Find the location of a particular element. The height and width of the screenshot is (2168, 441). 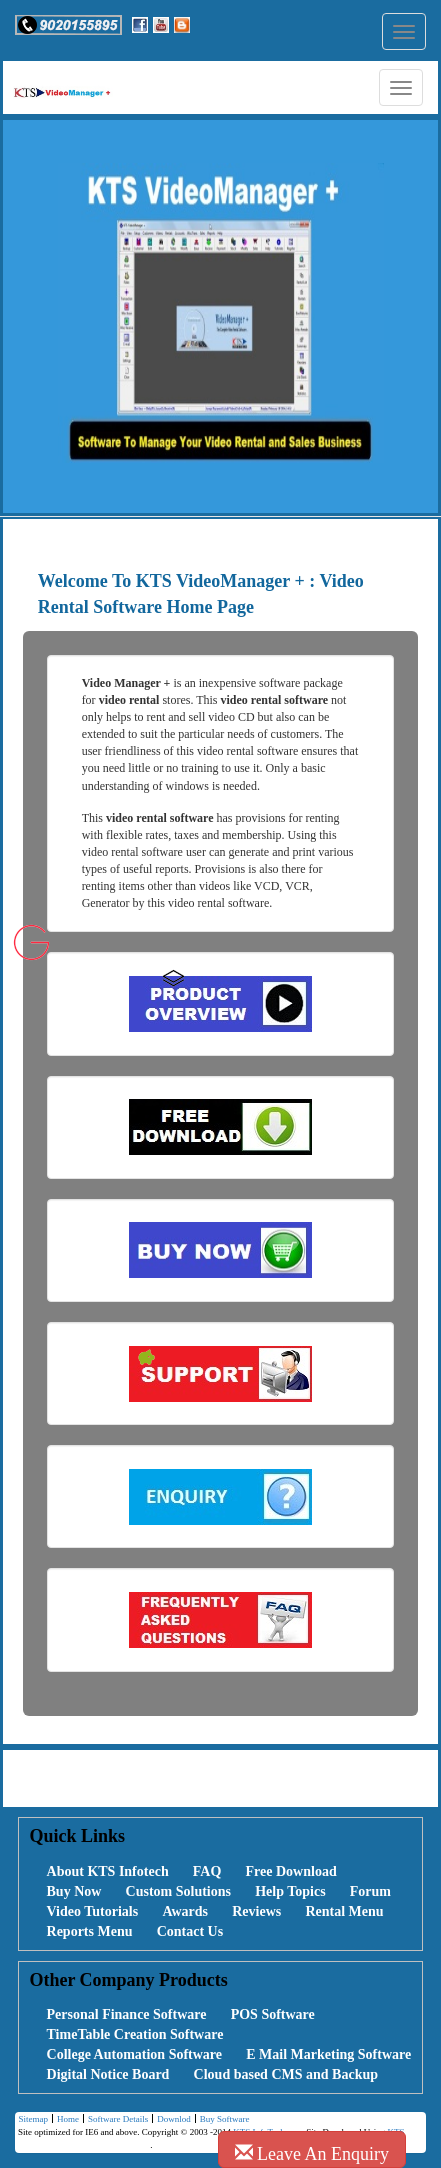

sign in with Google is located at coordinates (31, 942).